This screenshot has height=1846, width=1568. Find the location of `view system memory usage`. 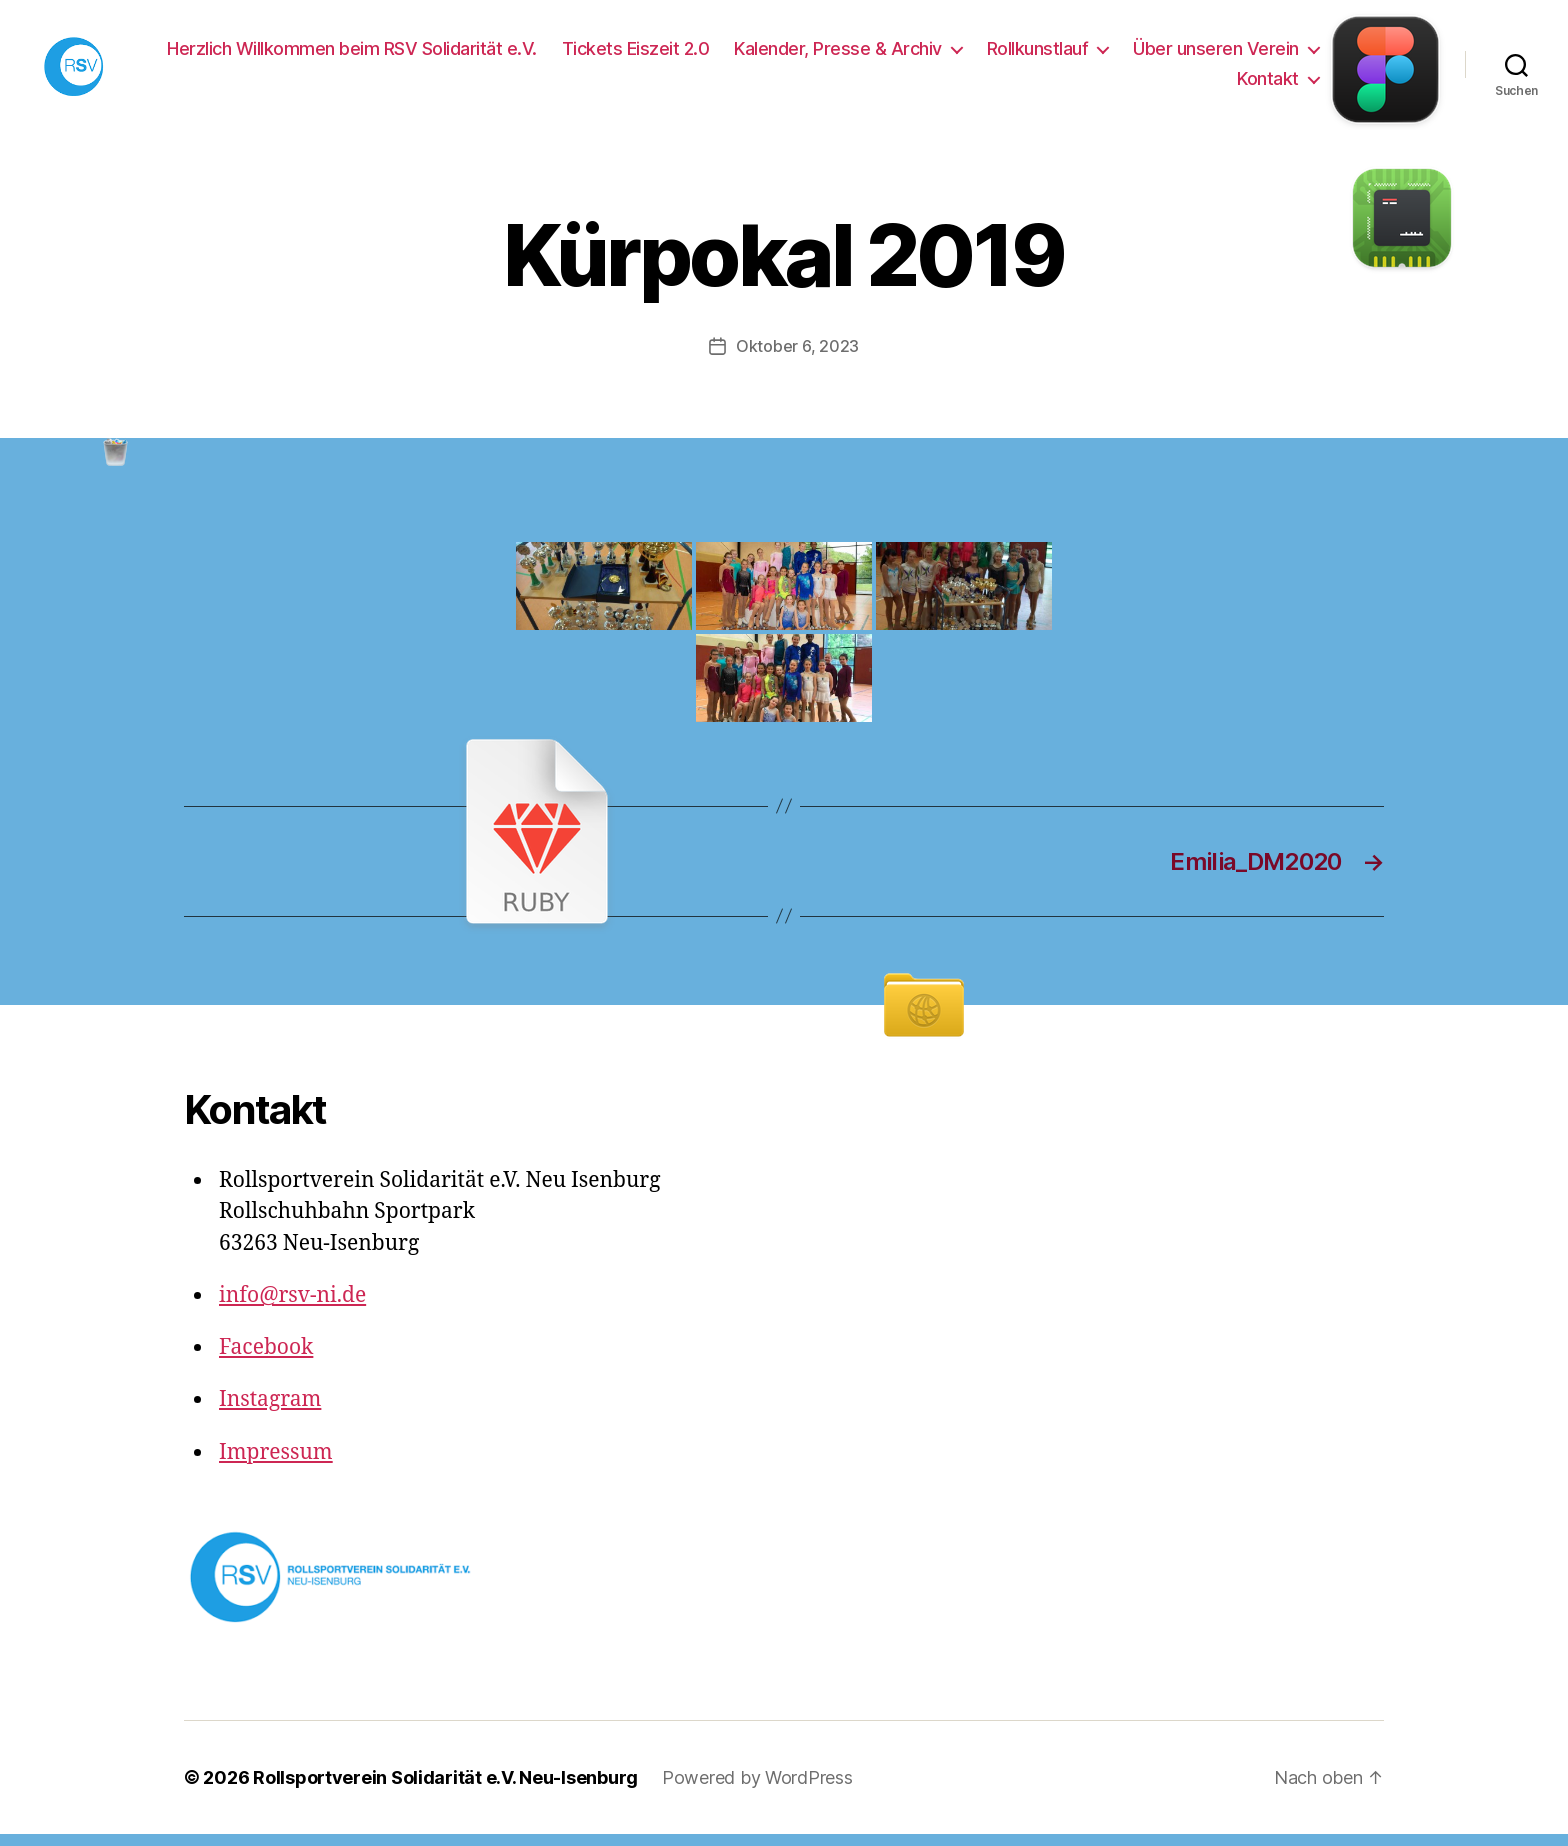

view system memory usage is located at coordinates (1402, 218).